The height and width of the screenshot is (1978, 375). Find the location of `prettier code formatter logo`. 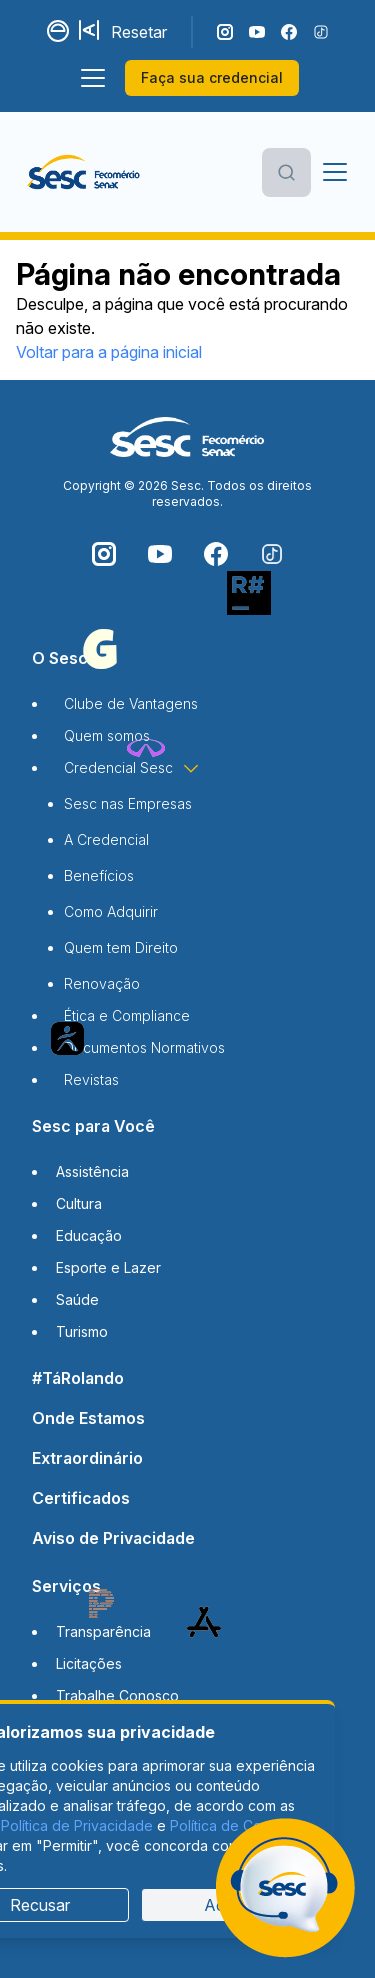

prettier code formatter logo is located at coordinates (101, 1603).